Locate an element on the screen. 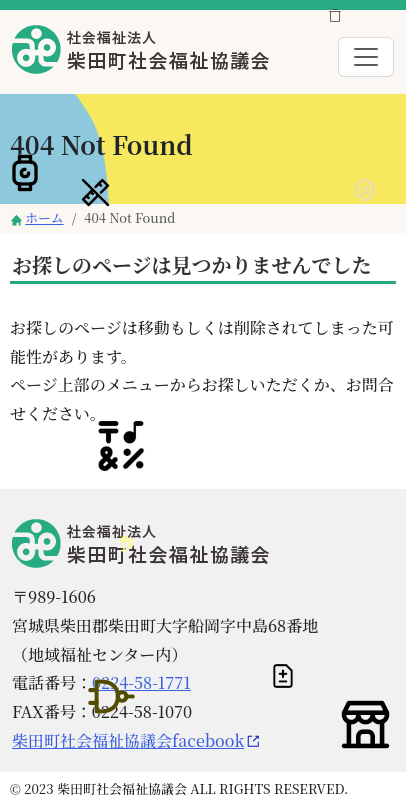  indicates construction or building in progress is located at coordinates (126, 543).